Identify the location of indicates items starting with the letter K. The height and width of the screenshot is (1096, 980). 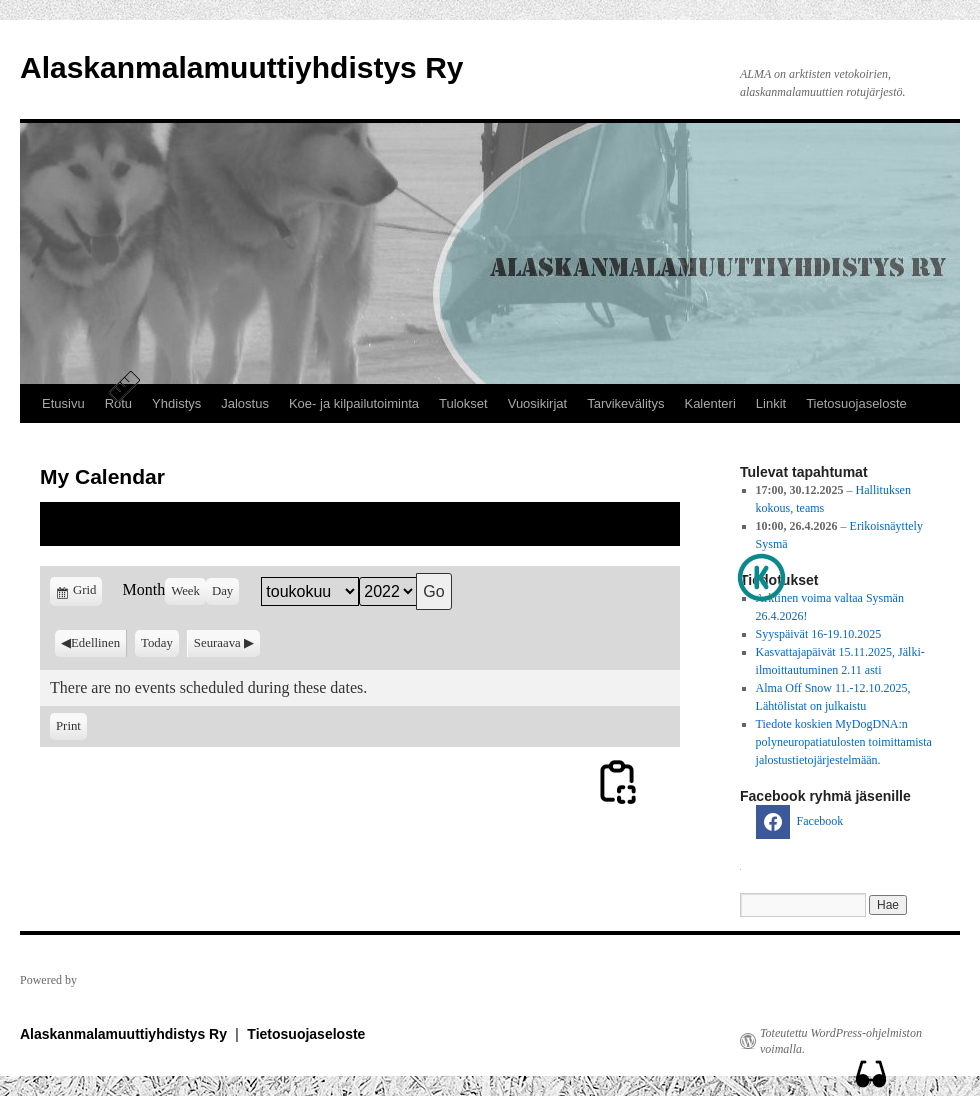
(761, 577).